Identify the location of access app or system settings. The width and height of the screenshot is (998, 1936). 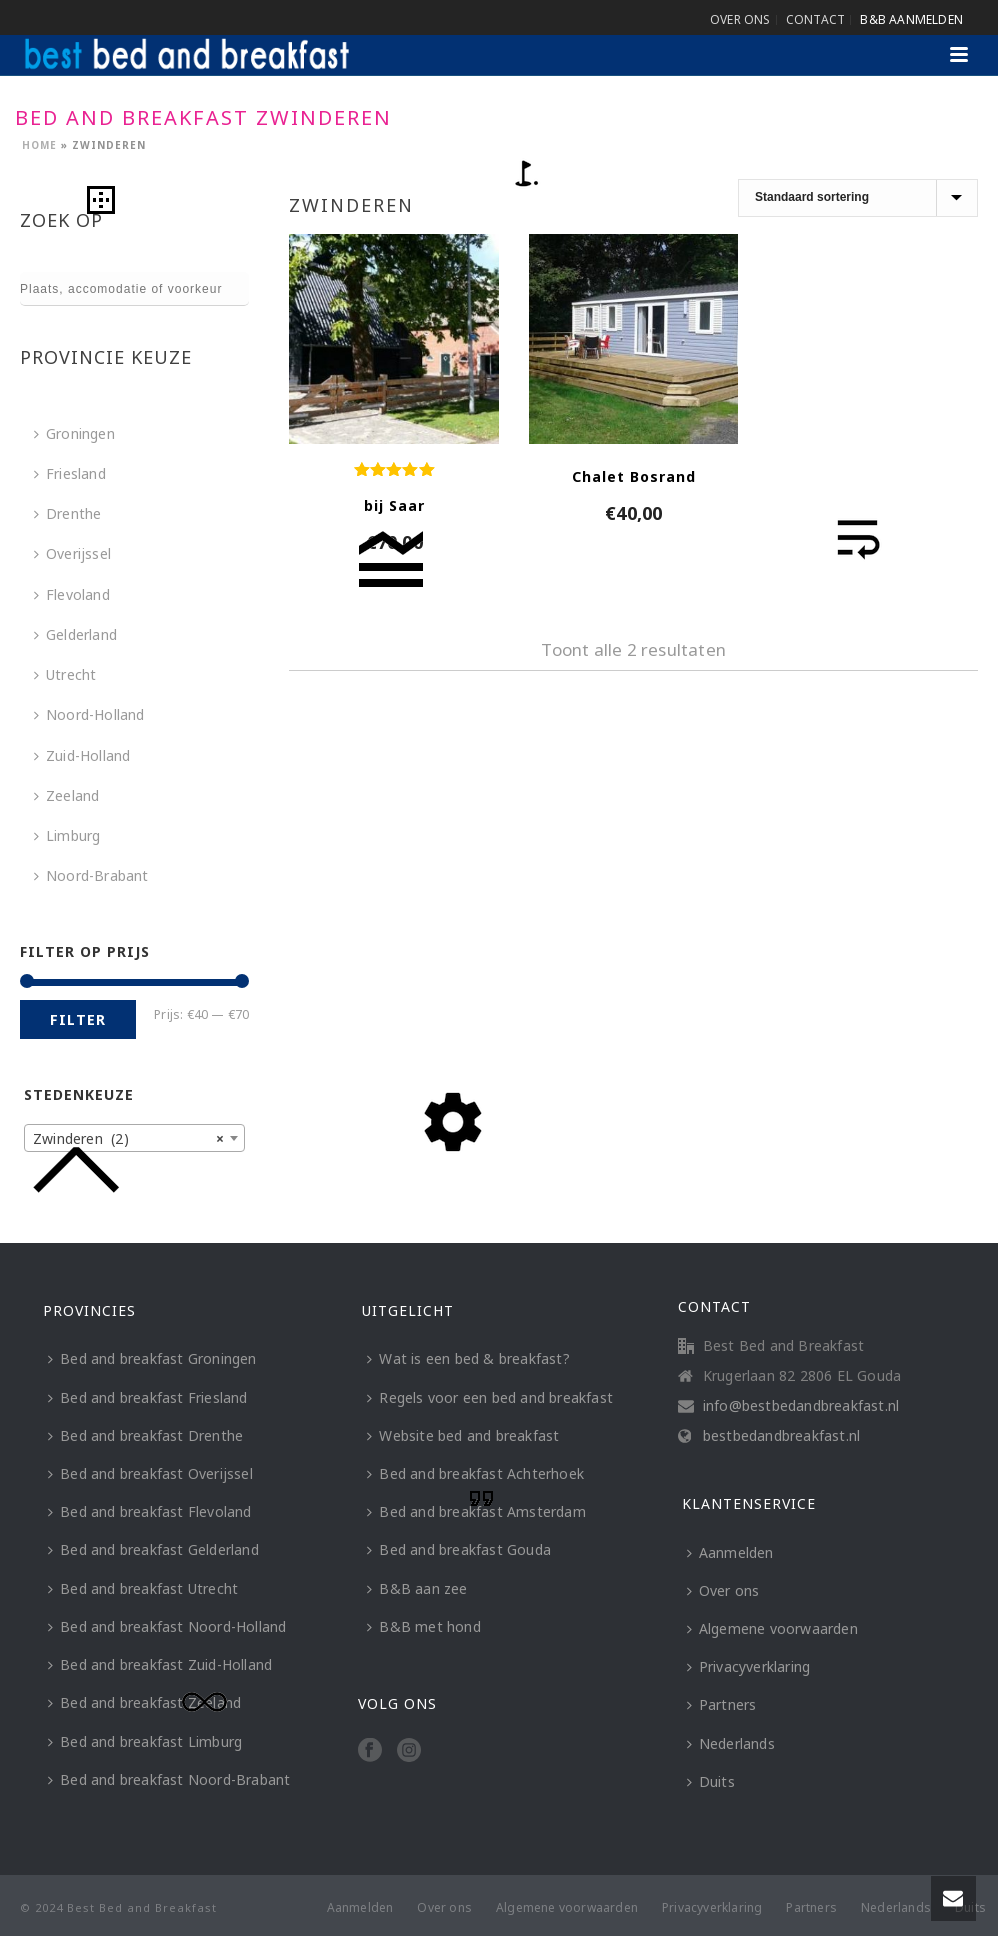
(453, 1122).